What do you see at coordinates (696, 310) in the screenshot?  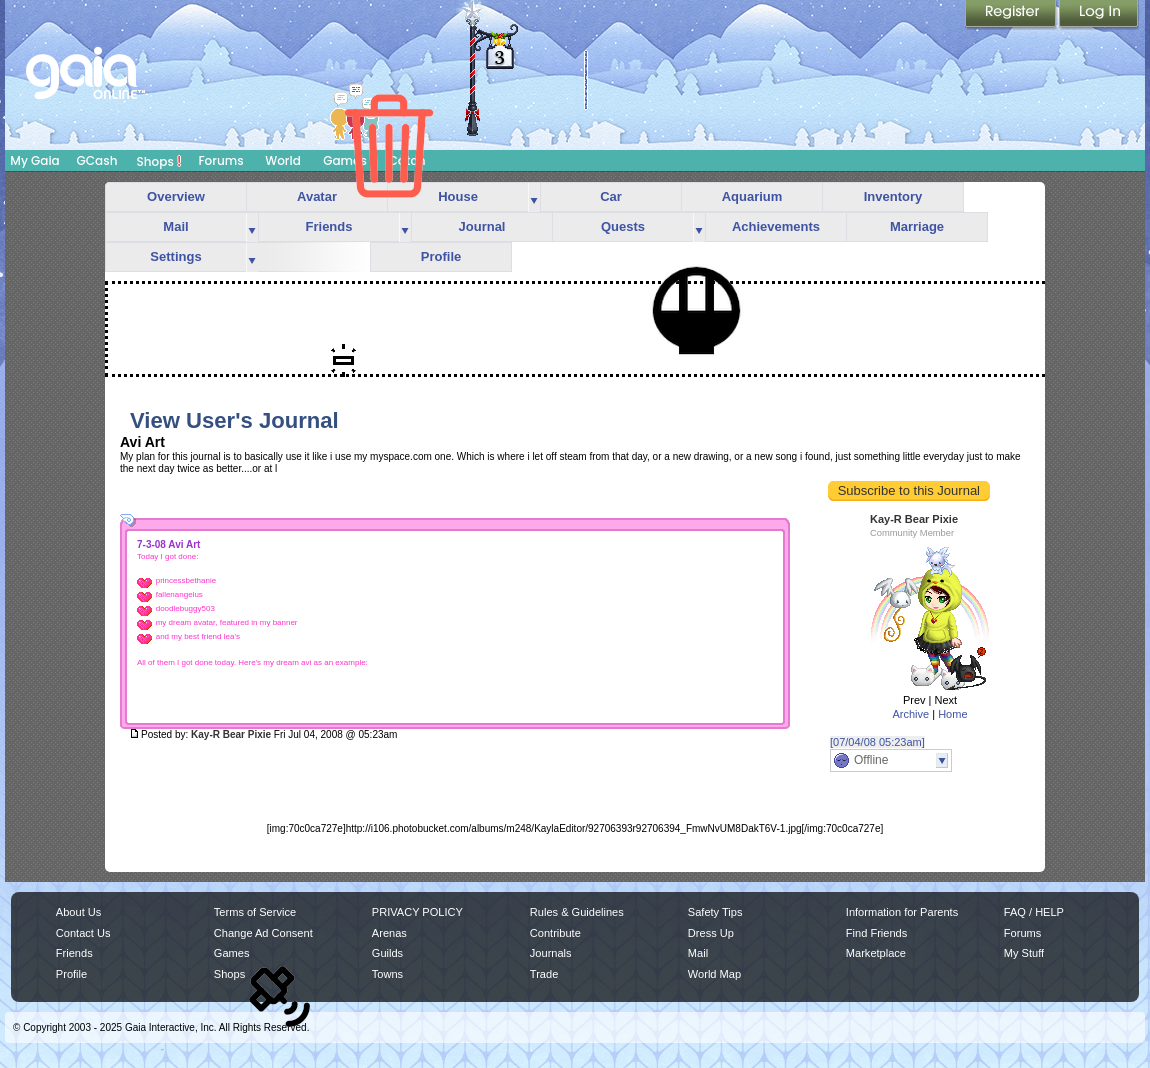 I see `browse asian or rice-based cuisine options` at bounding box center [696, 310].